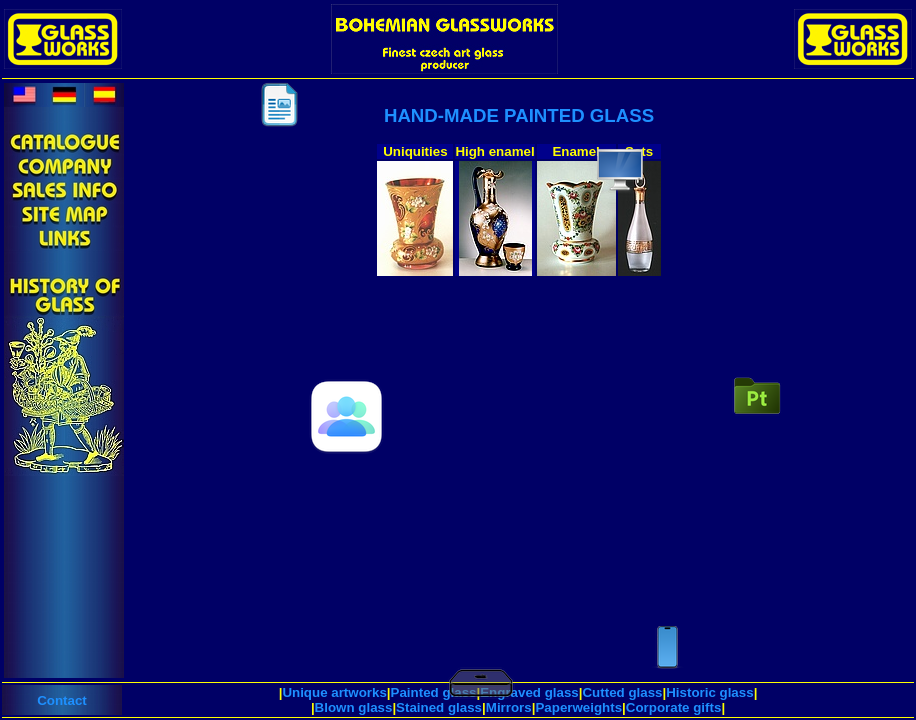 Image resolution: width=916 pixels, height=720 pixels. Describe the element at coordinates (667, 647) in the screenshot. I see `indicates a connected iPhone device` at that location.